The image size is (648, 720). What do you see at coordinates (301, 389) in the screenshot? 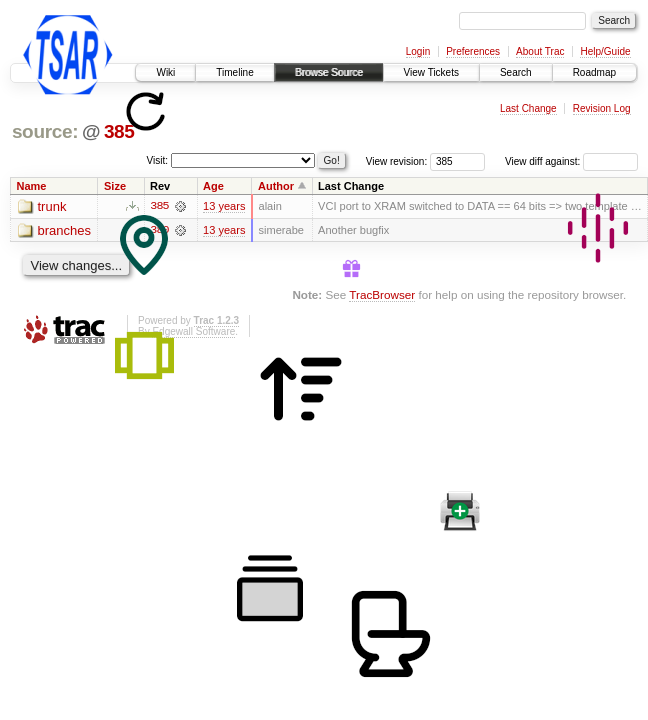
I see `sort items in ascending order` at bounding box center [301, 389].